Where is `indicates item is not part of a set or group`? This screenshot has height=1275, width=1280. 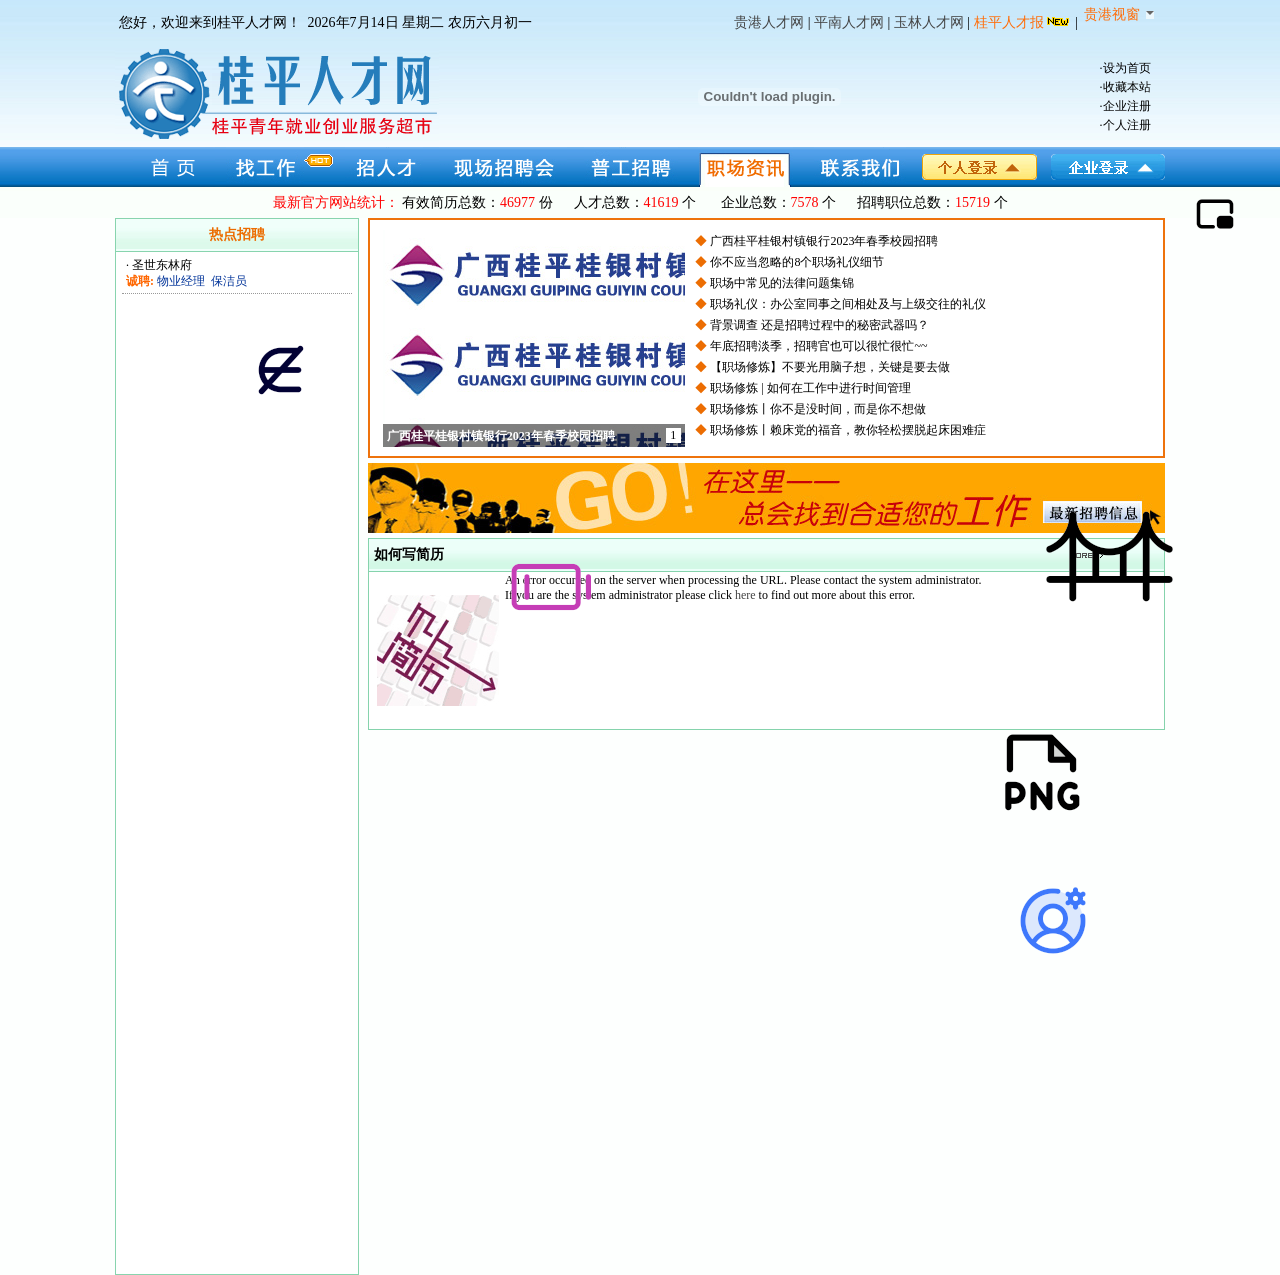
indicates item is not part of a set or group is located at coordinates (281, 370).